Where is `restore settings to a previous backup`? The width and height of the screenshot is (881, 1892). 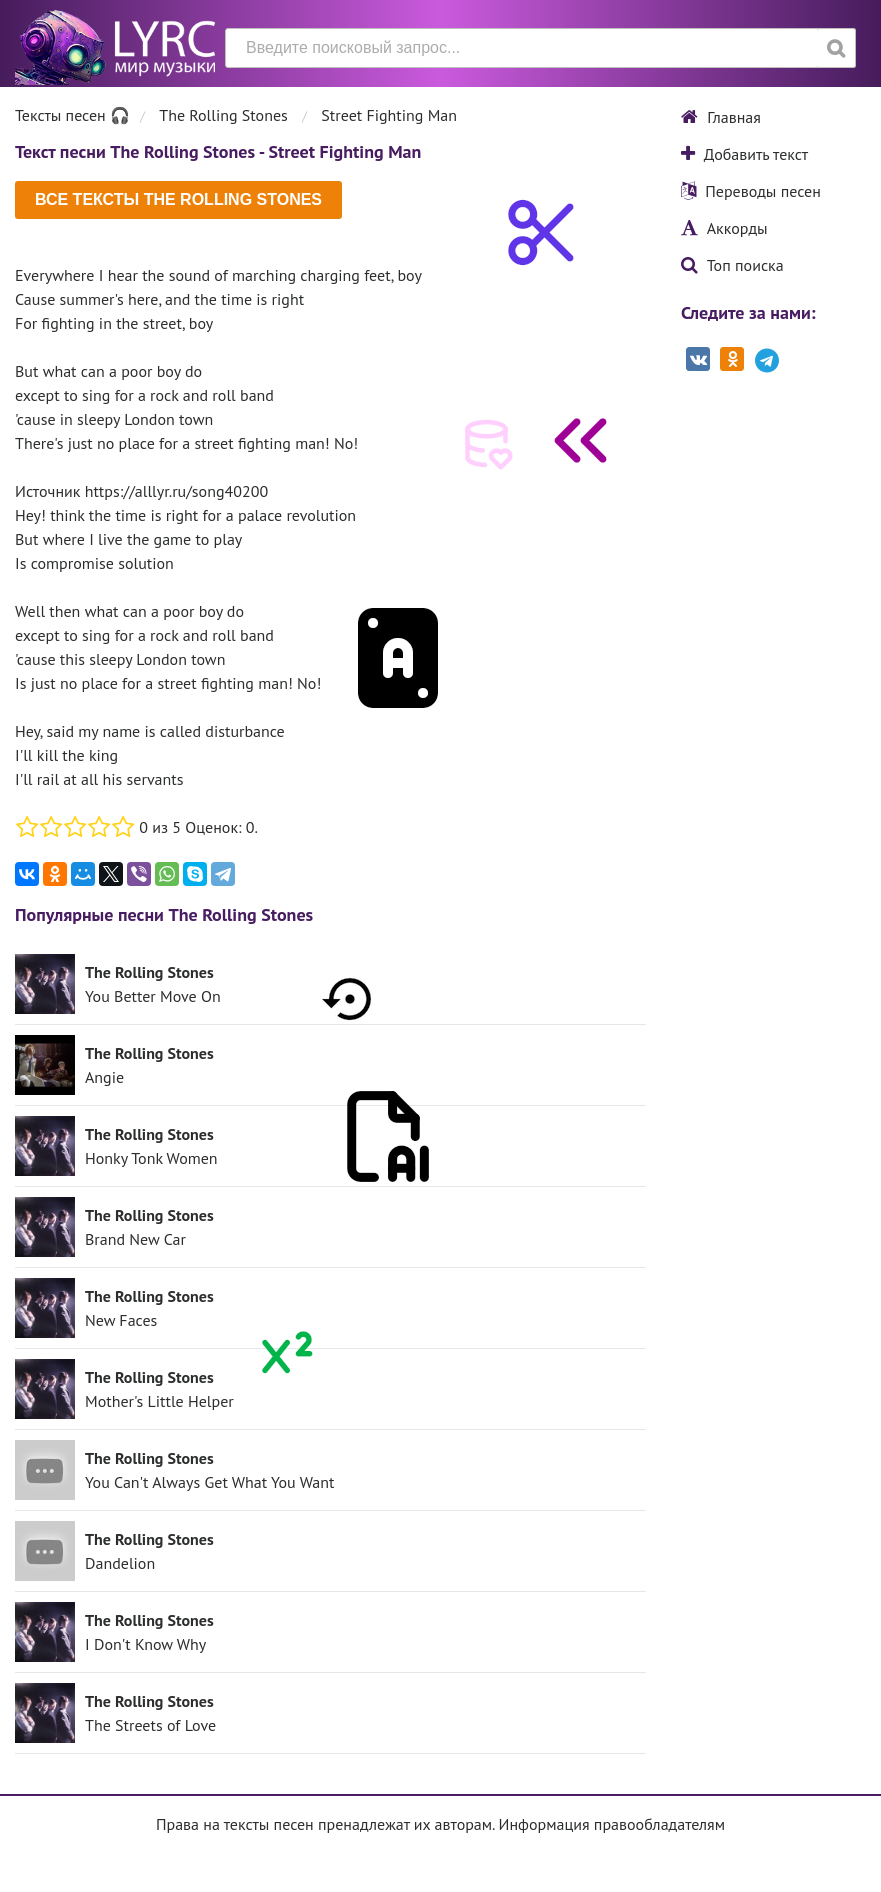 restore settings to a previous backup is located at coordinates (350, 999).